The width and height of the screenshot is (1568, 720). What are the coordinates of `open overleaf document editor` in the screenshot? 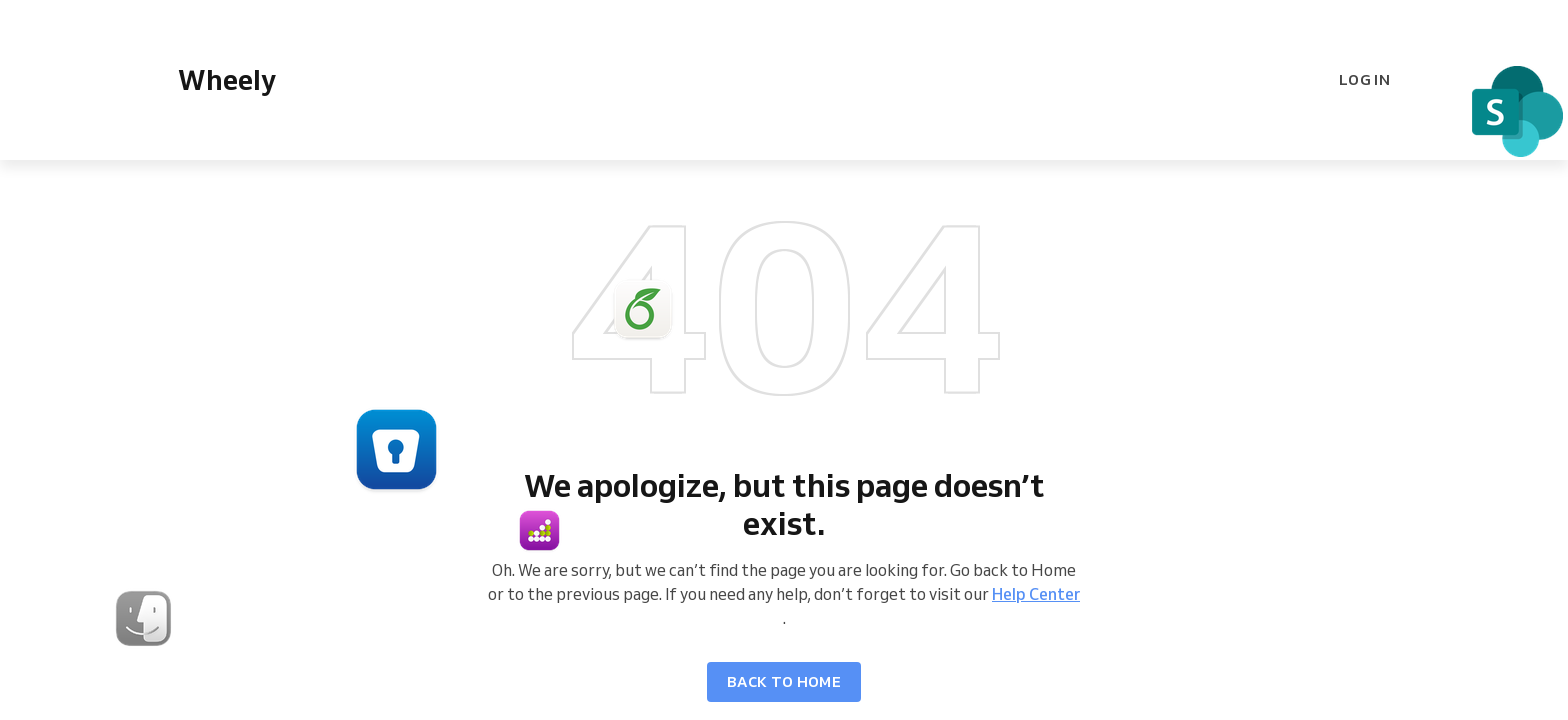 It's located at (643, 309).